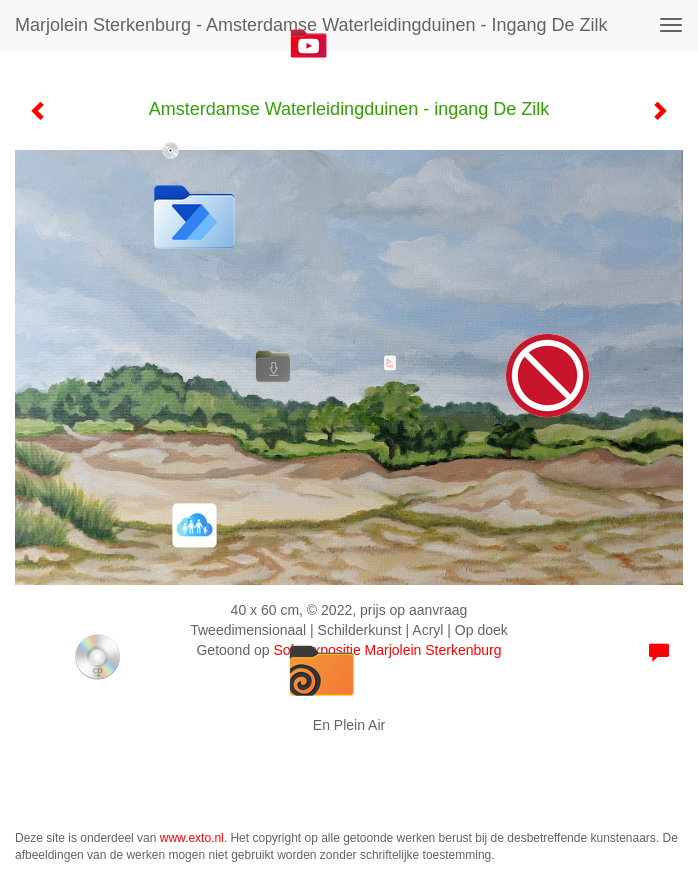 The height and width of the screenshot is (880, 698). What do you see at coordinates (170, 150) in the screenshot?
I see `represents a DVD+R writable disc` at bounding box center [170, 150].